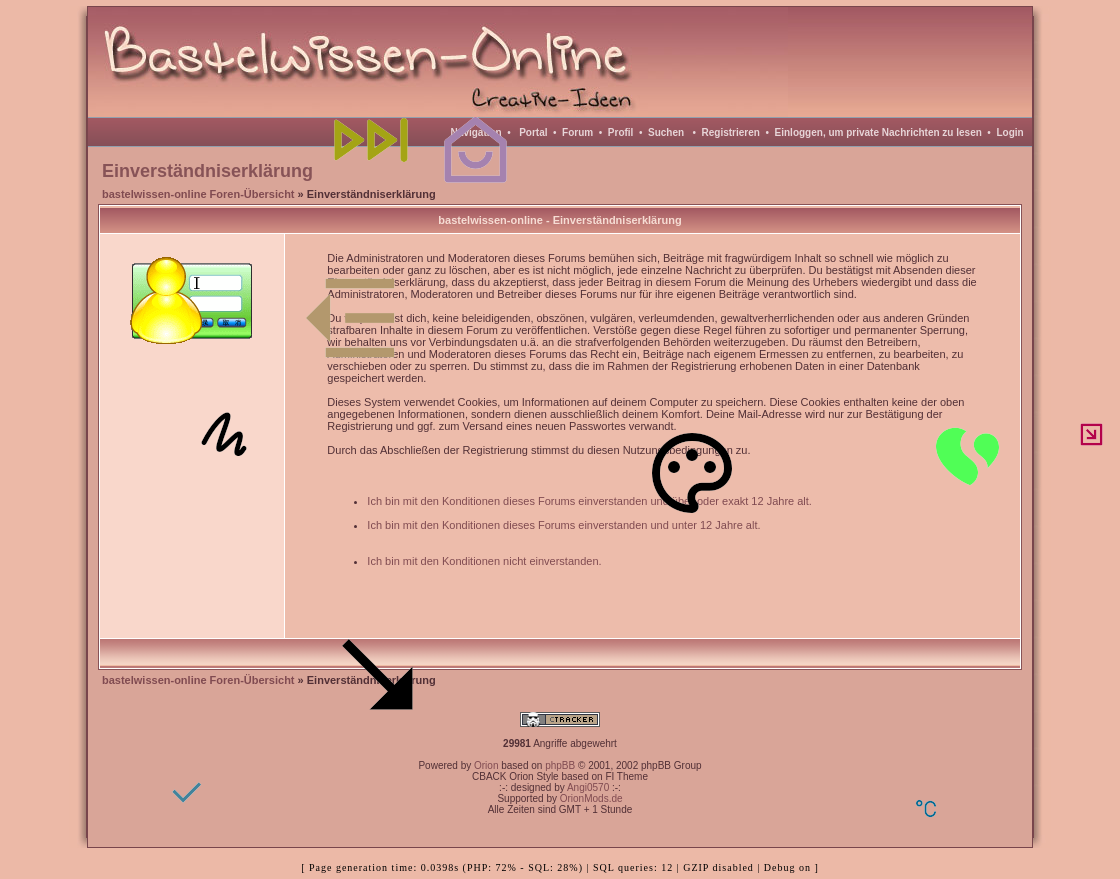 This screenshot has width=1120, height=879. What do you see at coordinates (967, 456) in the screenshot?
I see `visit the Soriana website or app` at bounding box center [967, 456].